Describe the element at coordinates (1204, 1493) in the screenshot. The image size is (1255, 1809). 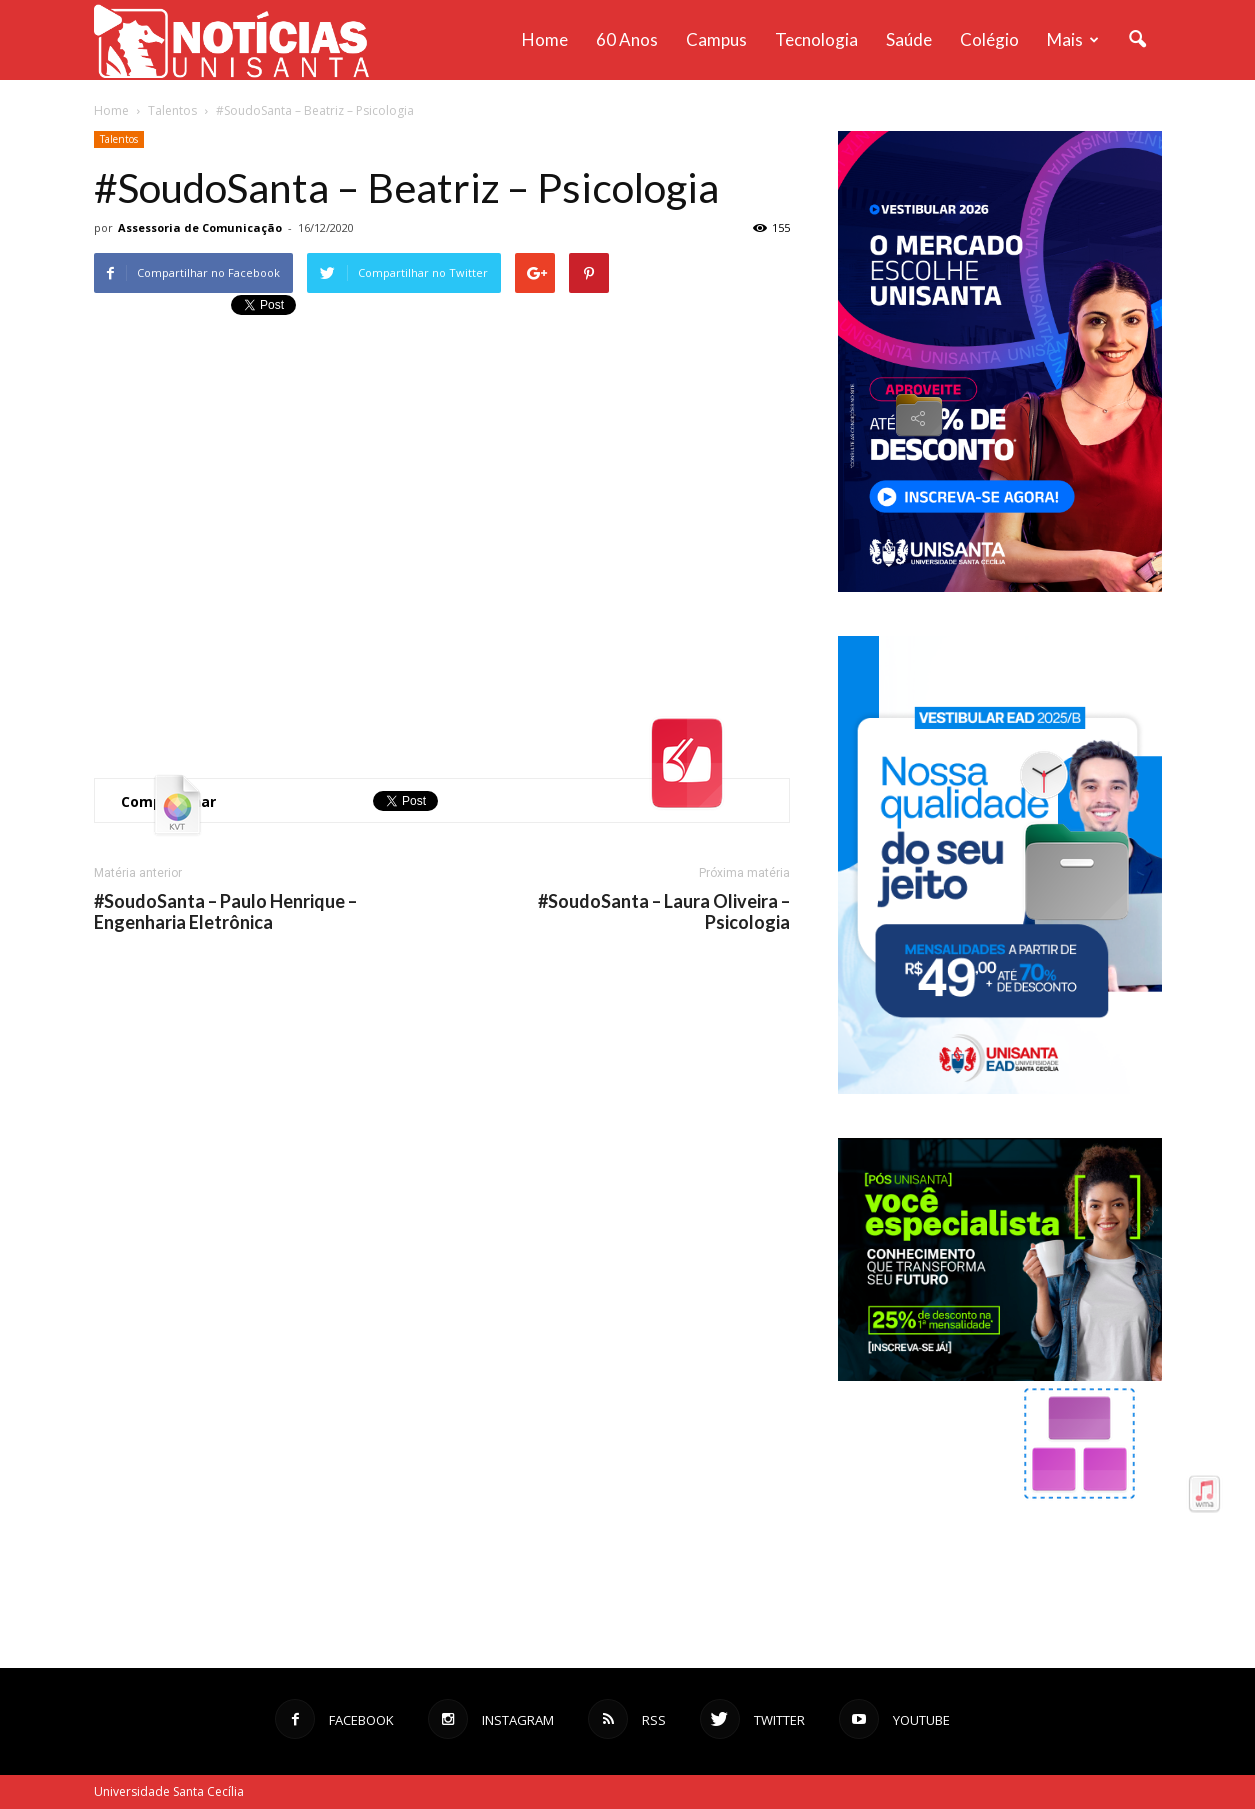
I see `a windows media audio (.wma) file` at that location.